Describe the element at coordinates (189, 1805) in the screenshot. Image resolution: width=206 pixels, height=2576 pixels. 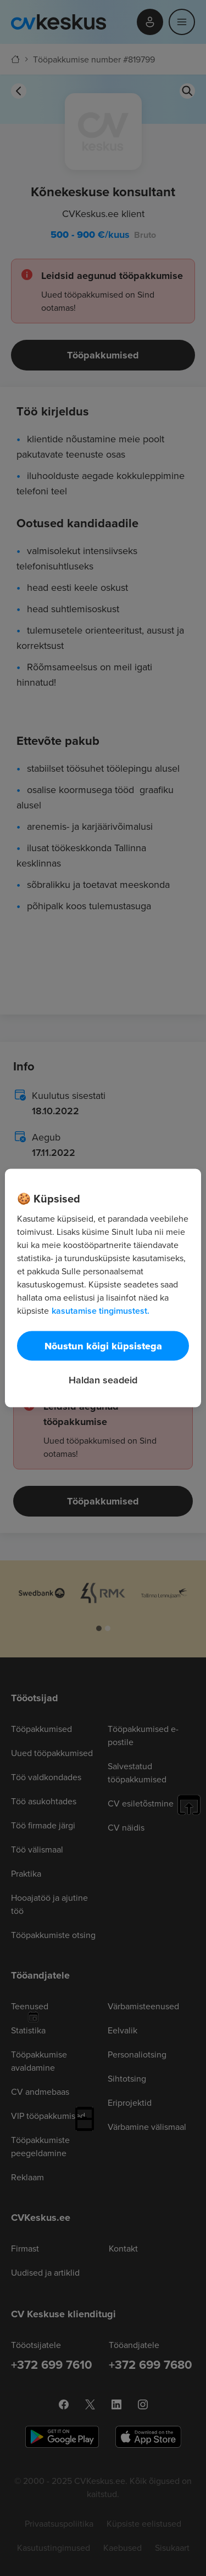
I see `open link in browser` at that location.